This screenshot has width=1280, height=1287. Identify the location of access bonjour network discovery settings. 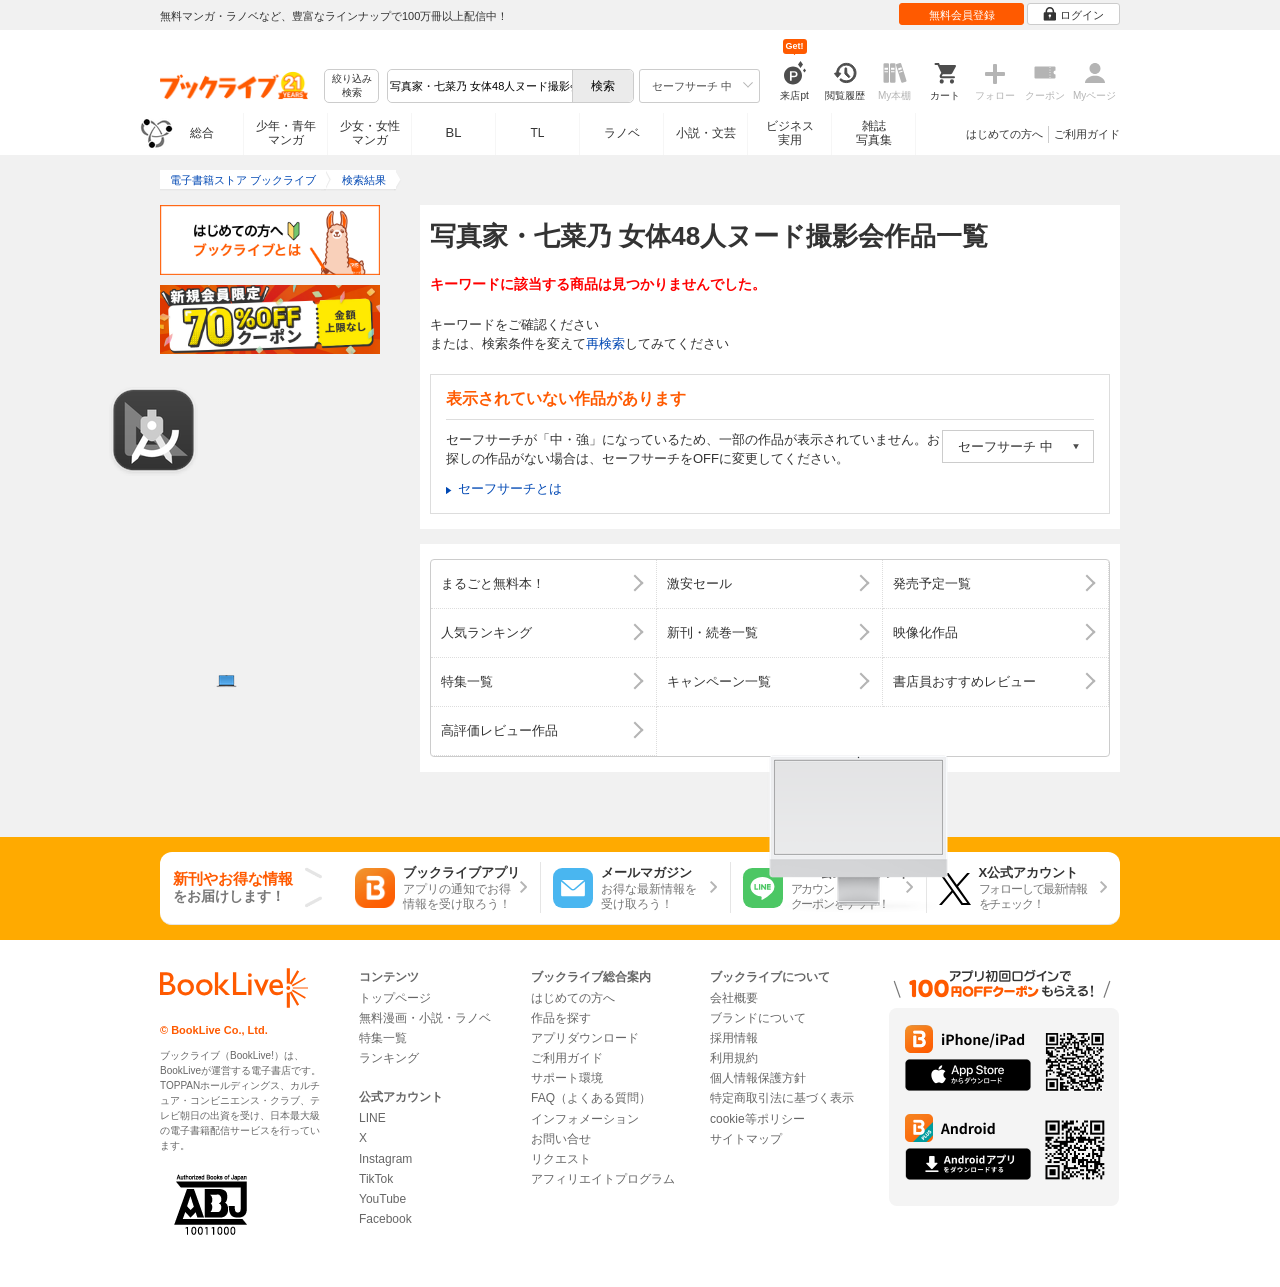
(156, 133).